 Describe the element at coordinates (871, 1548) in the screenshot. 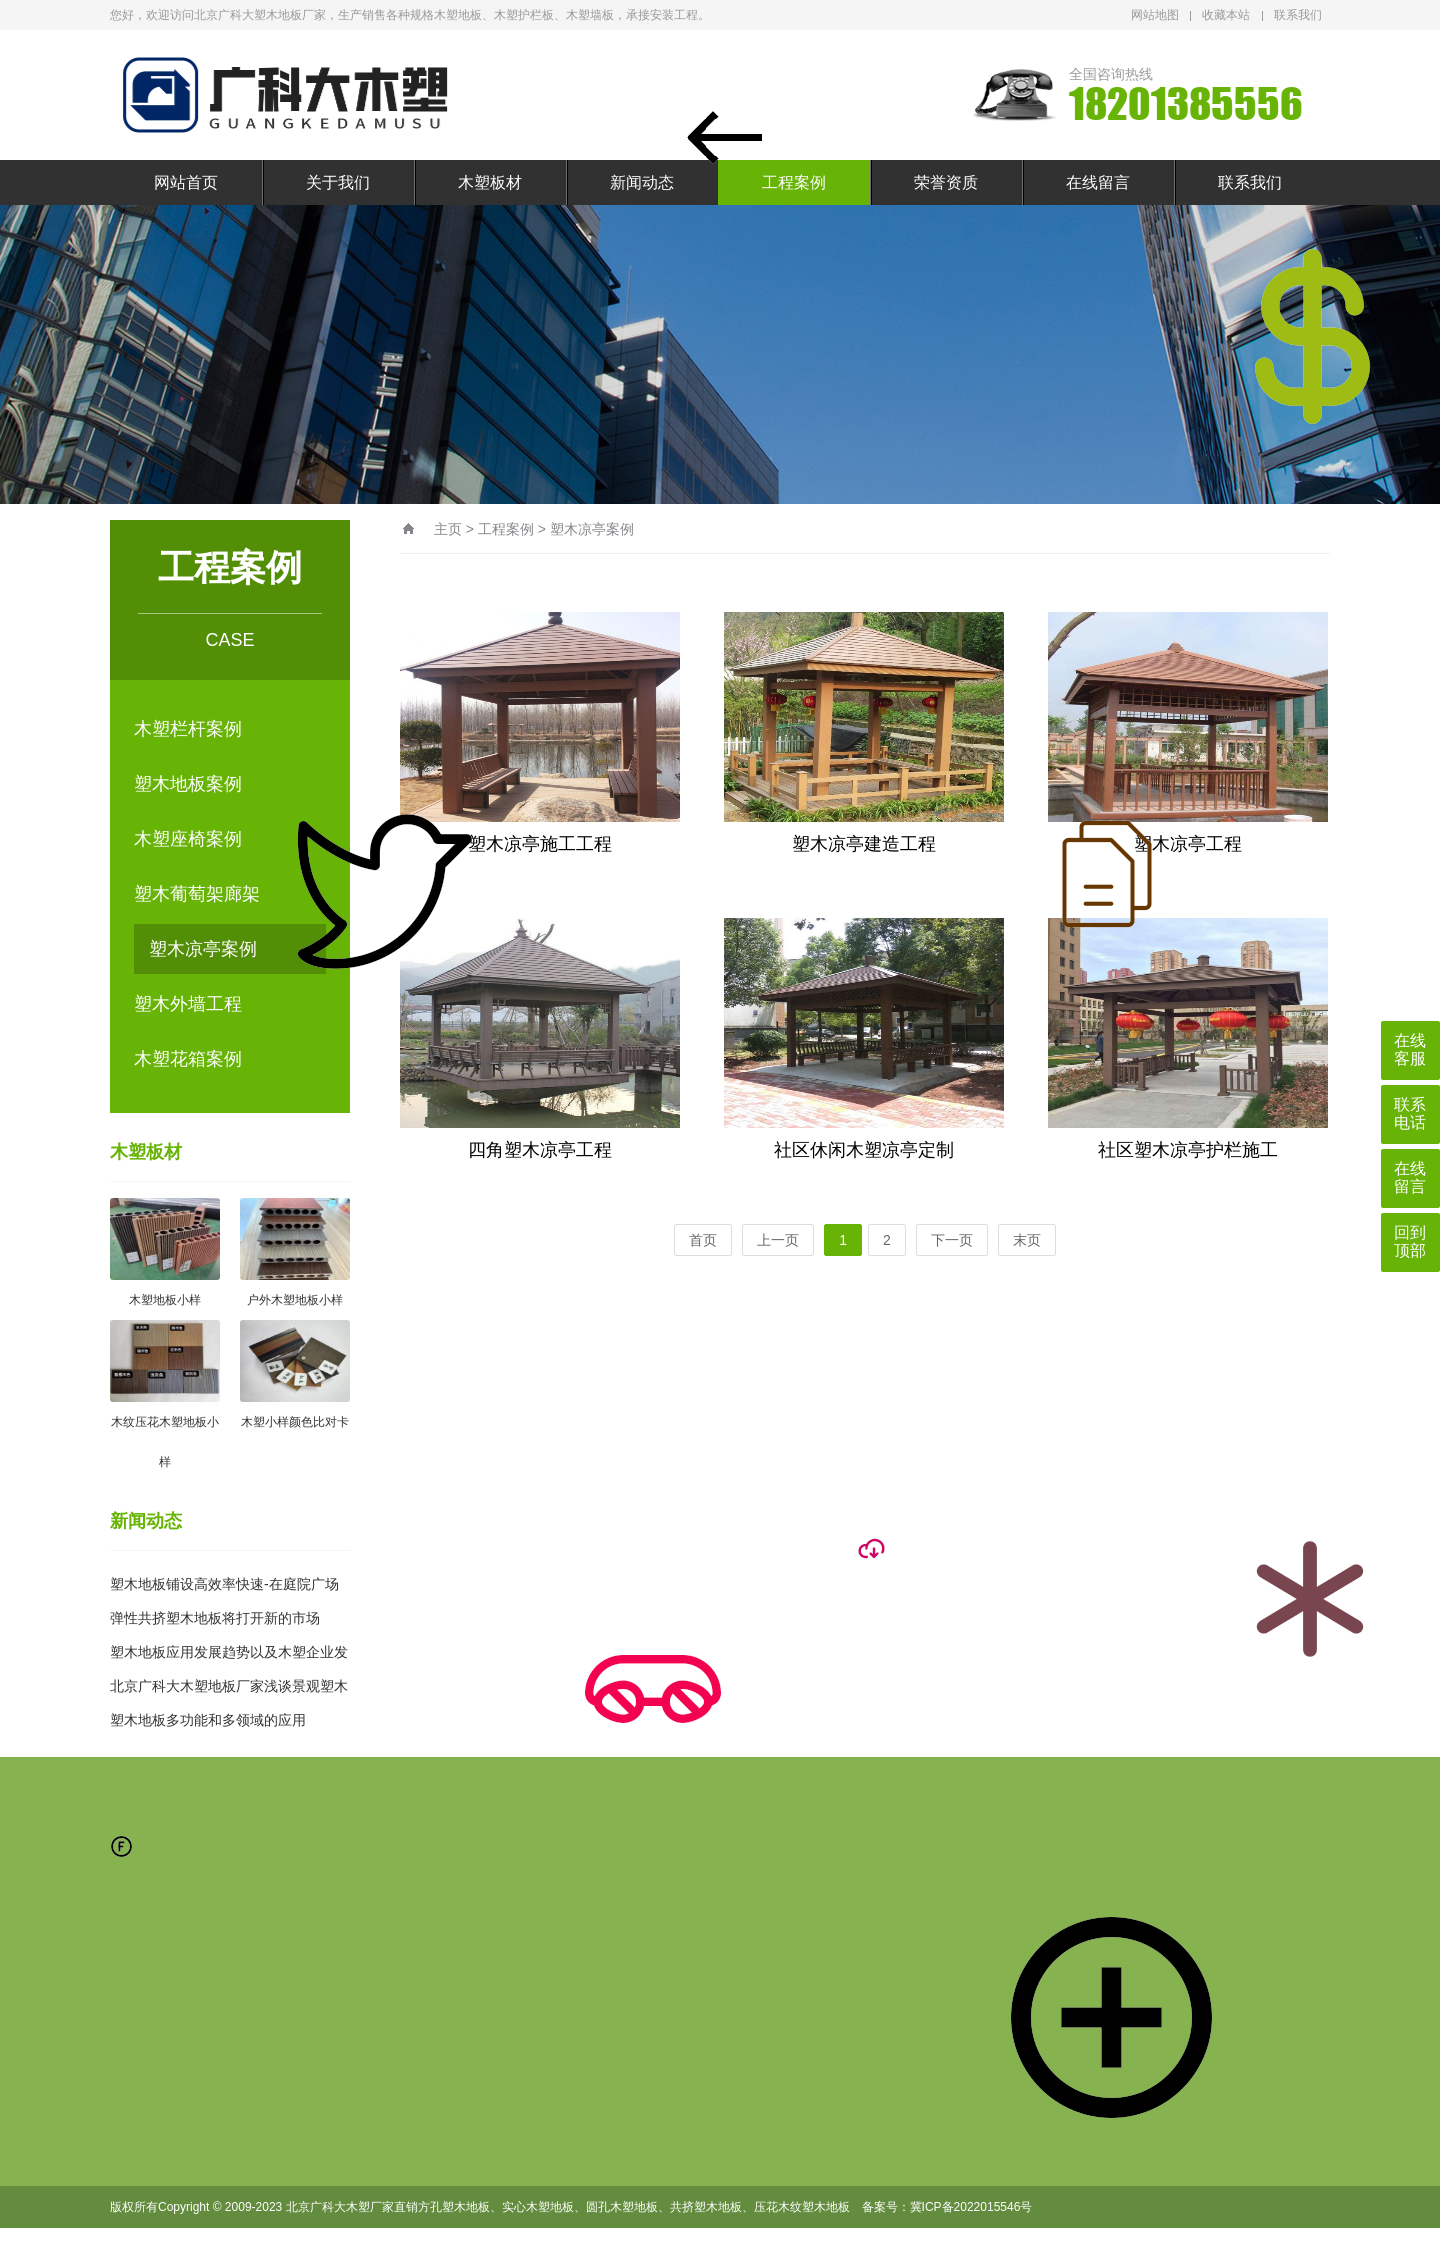

I see `download from cloud storage` at that location.